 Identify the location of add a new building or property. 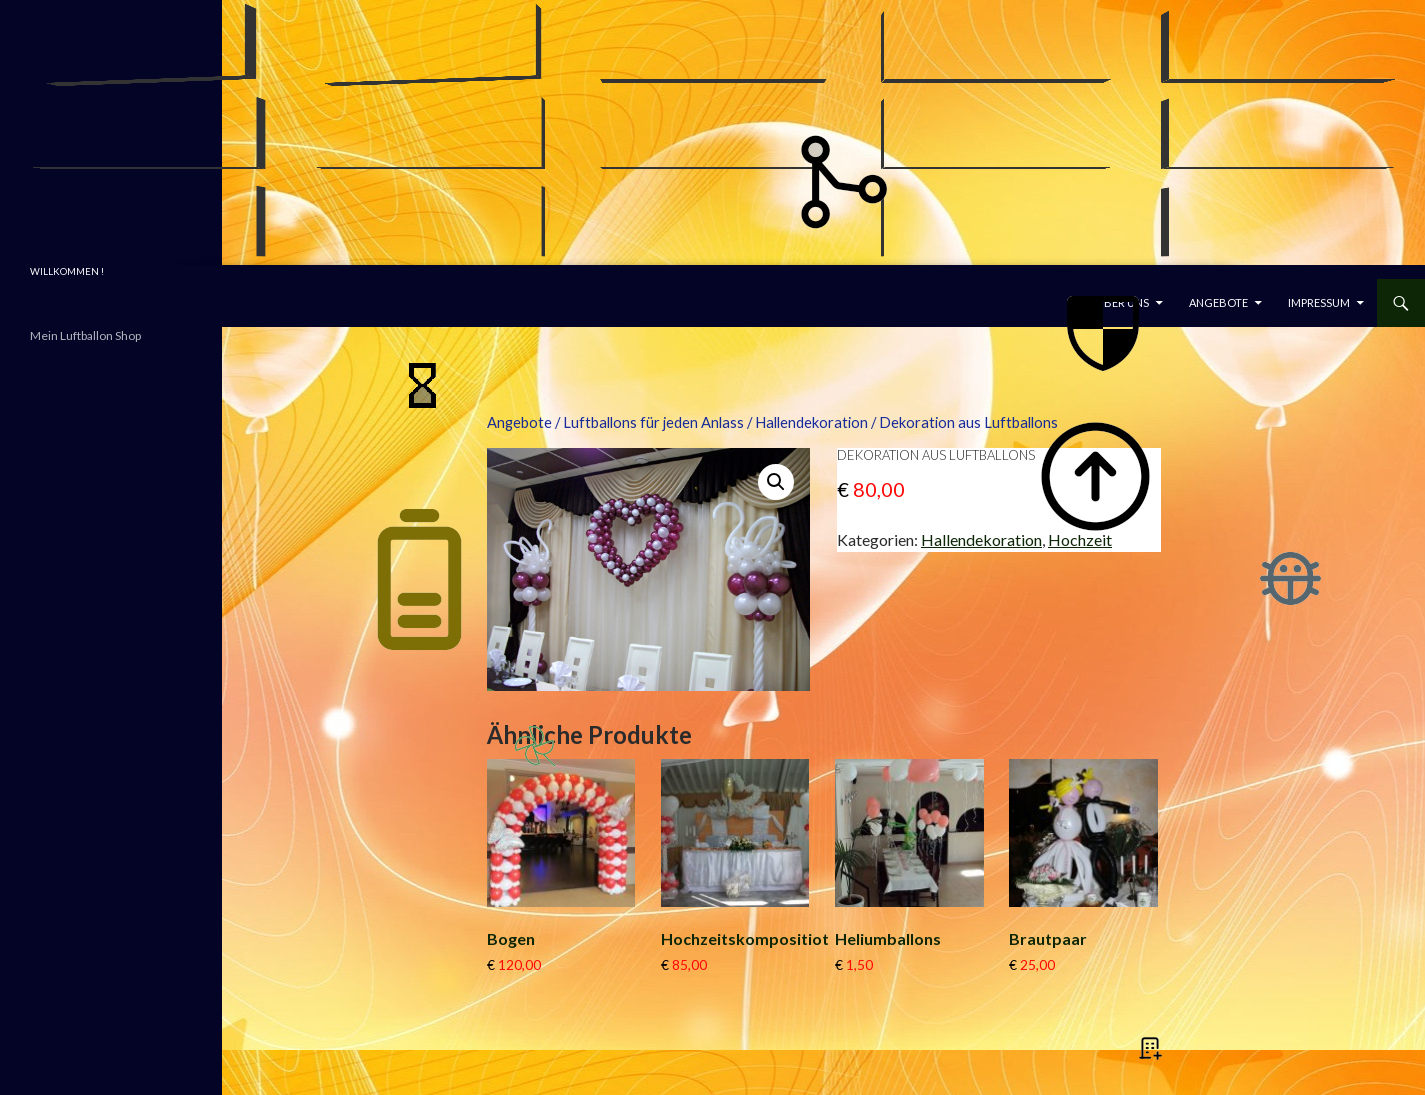
(1150, 1048).